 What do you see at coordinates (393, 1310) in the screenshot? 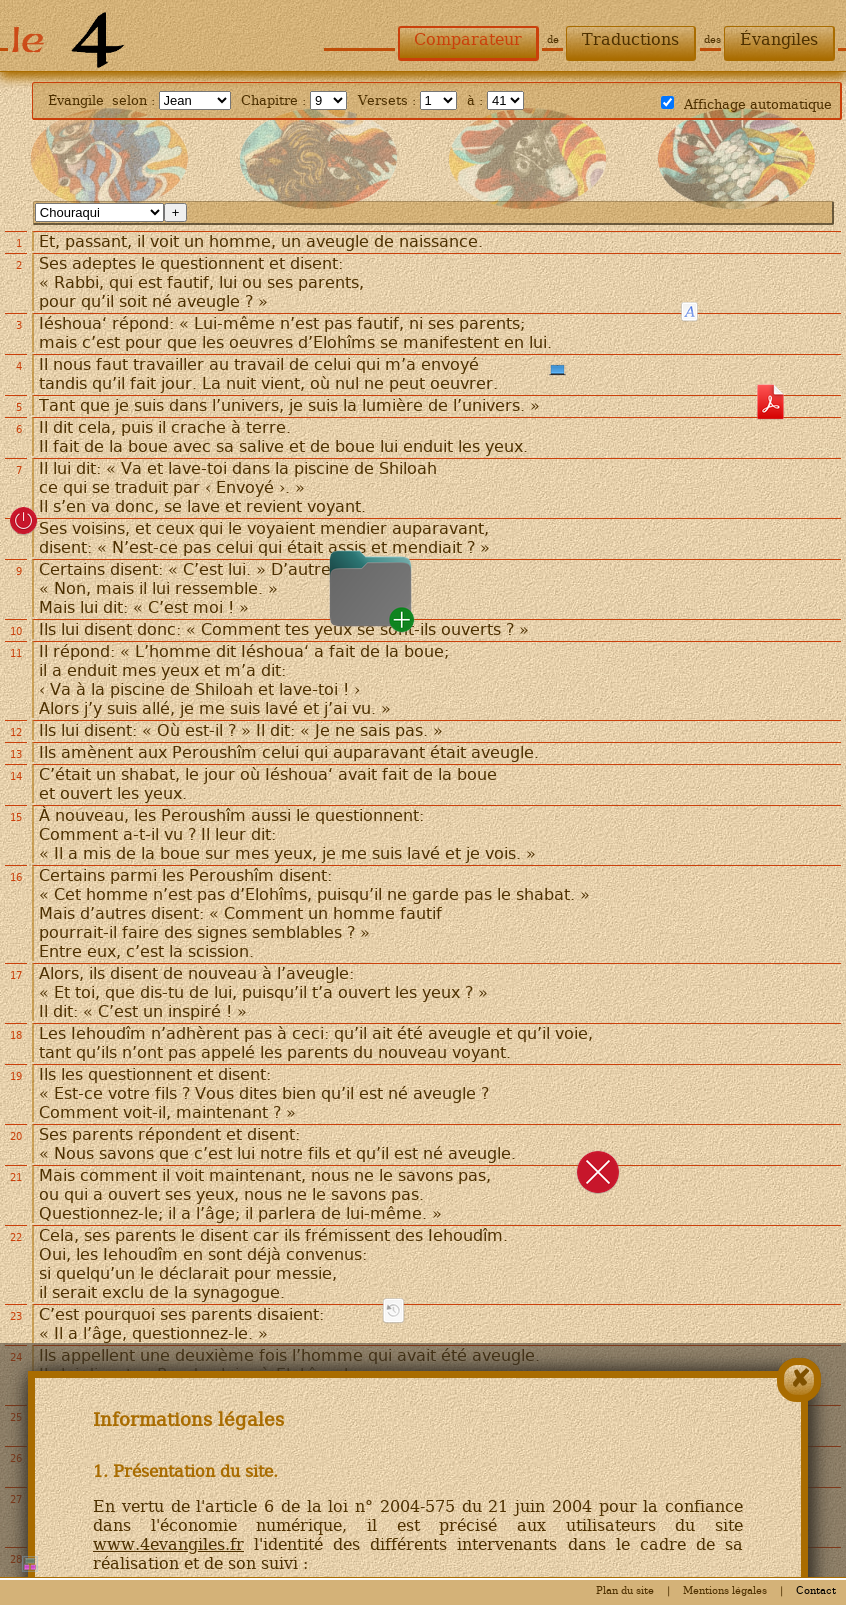
I see `a deleted file in the trash` at bounding box center [393, 1310].